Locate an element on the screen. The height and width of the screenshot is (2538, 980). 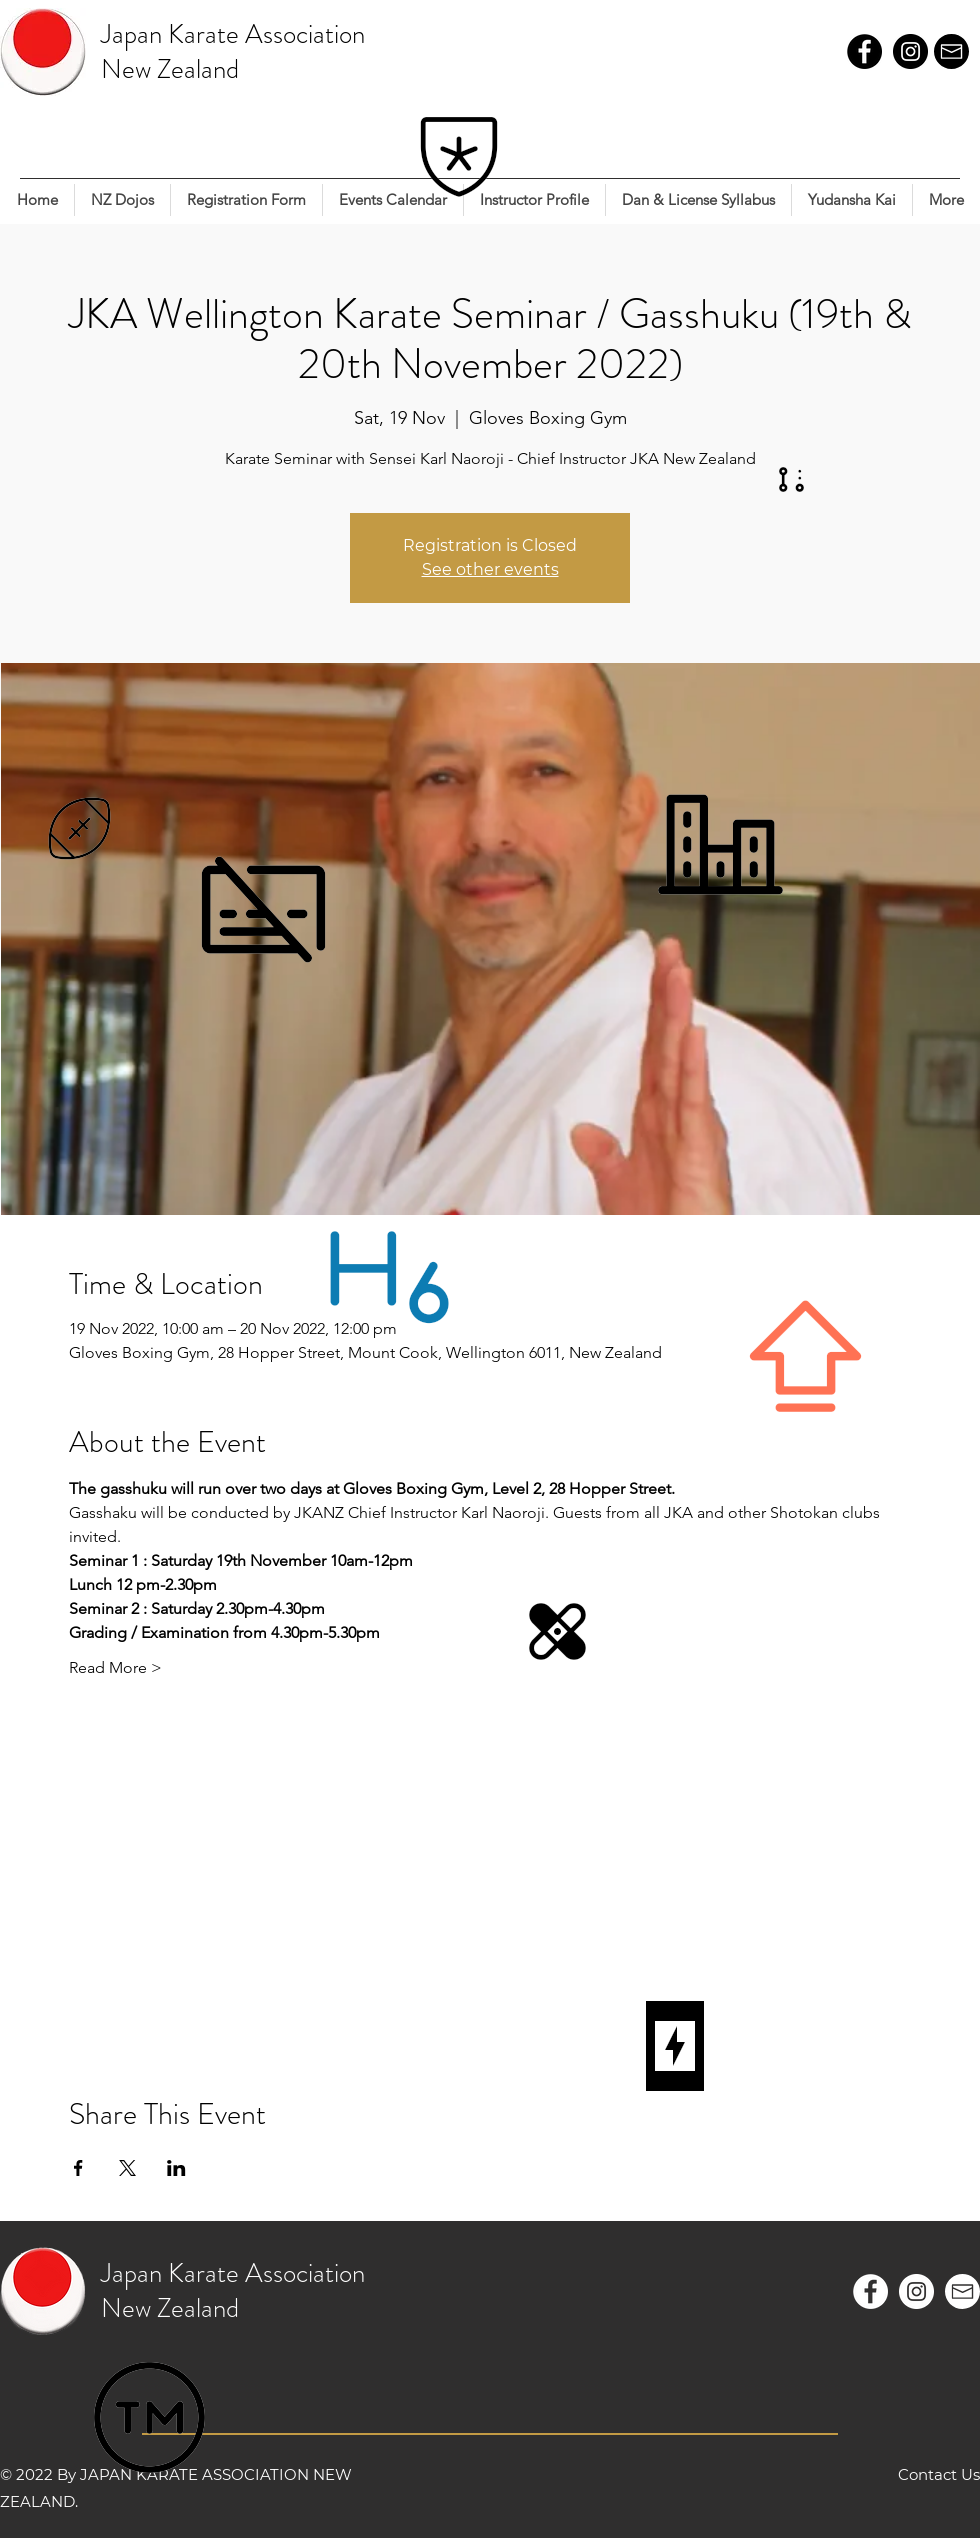
upload a file or document is located at coordinates (805, 1360).